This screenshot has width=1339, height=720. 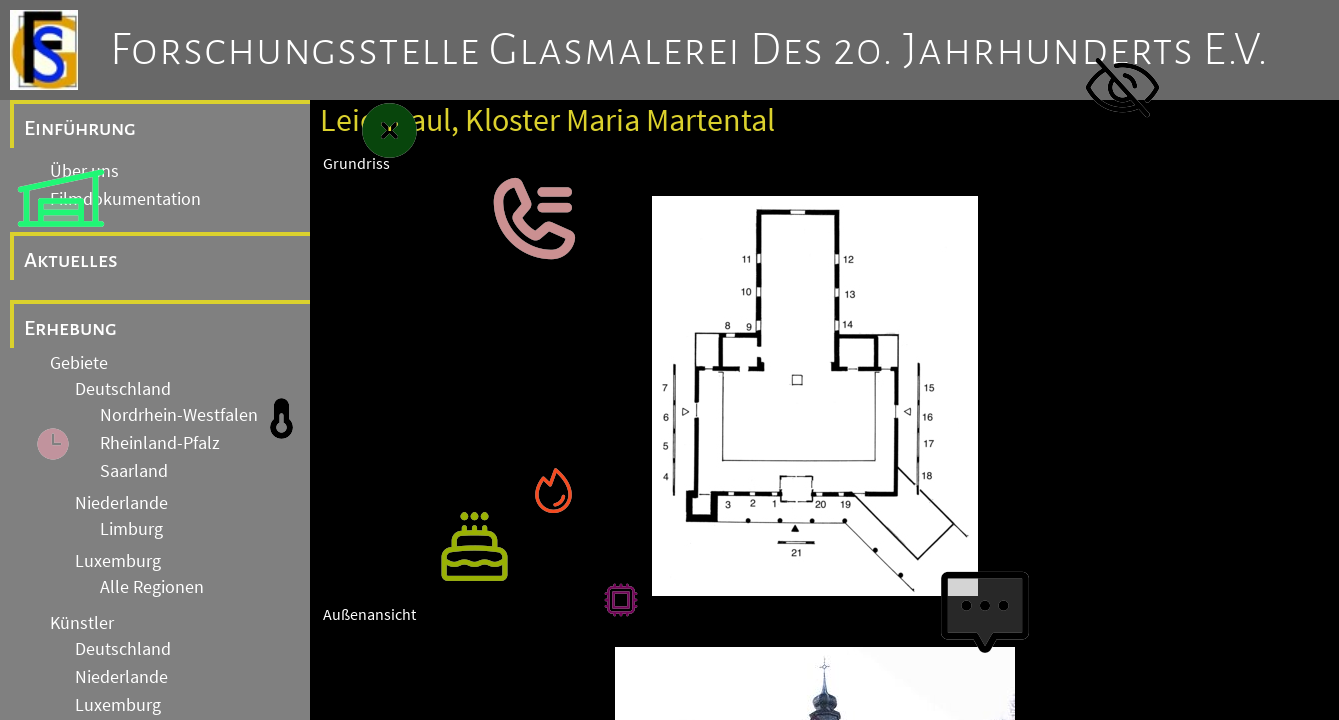 I want to click on view processor or hardware information, so click(x=621, y=600).